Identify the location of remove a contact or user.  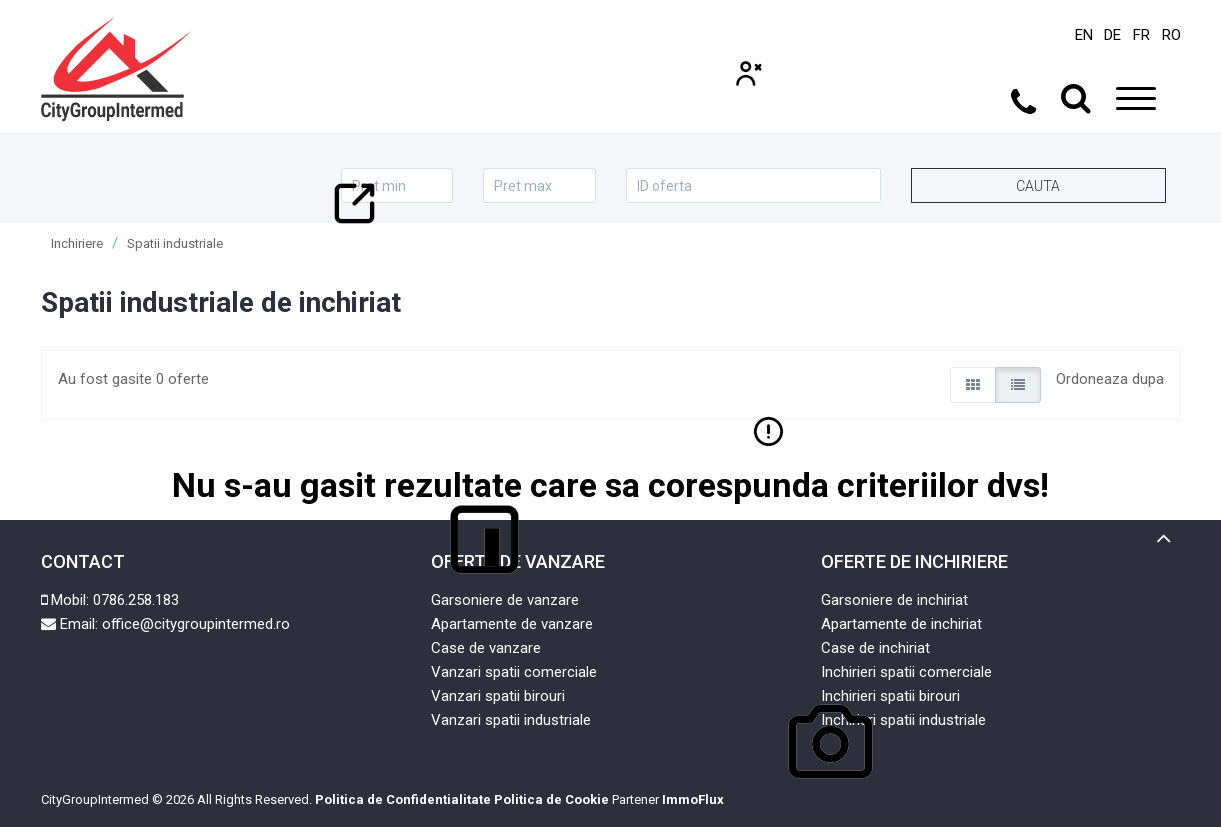
(748, 73).